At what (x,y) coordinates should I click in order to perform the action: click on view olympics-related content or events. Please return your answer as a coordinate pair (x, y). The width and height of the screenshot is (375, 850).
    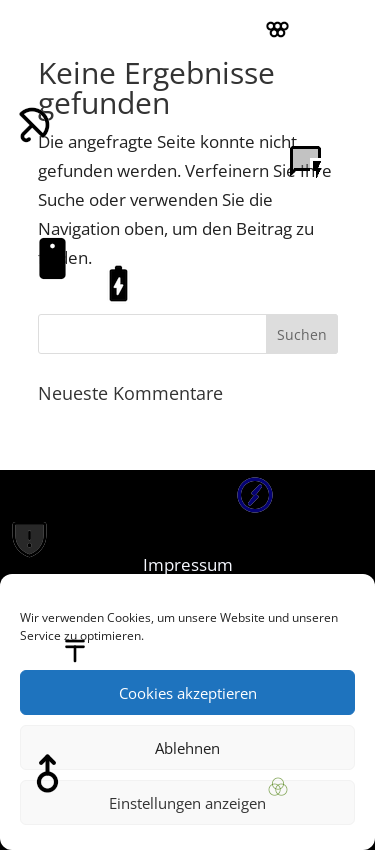
    Looking at the image, I should click on (277, 29).